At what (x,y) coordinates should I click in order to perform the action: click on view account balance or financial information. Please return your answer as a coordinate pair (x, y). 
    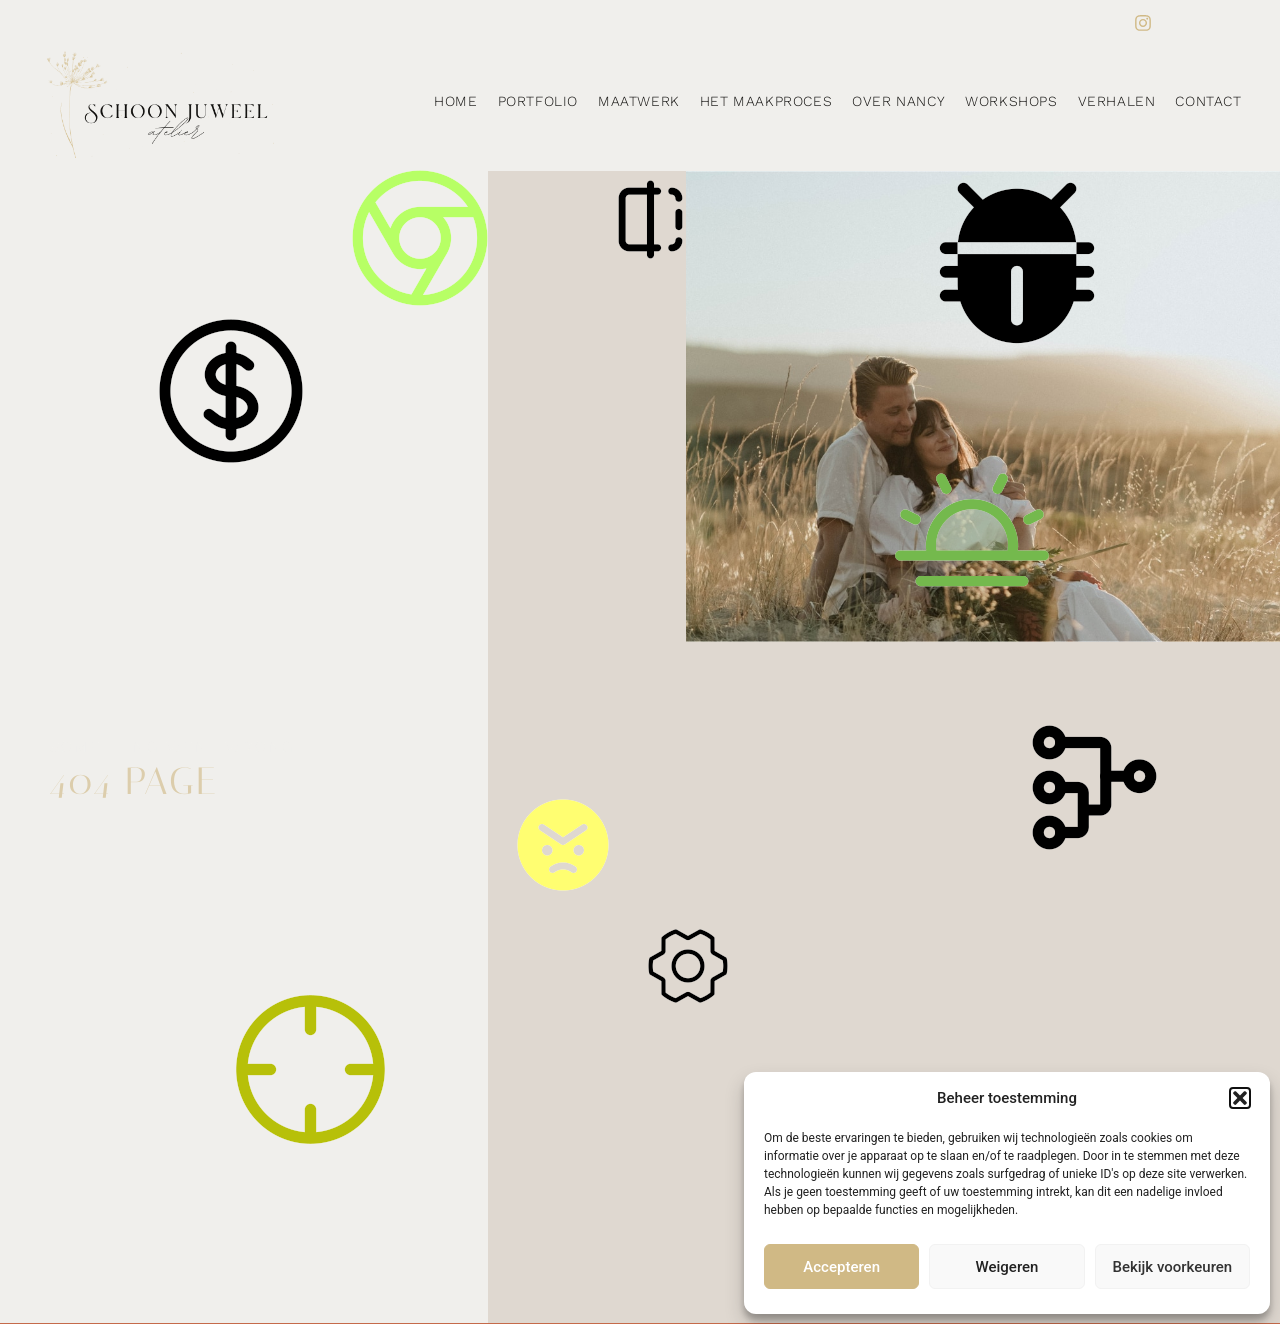
    Looking at the image, I should click on (231, 391).